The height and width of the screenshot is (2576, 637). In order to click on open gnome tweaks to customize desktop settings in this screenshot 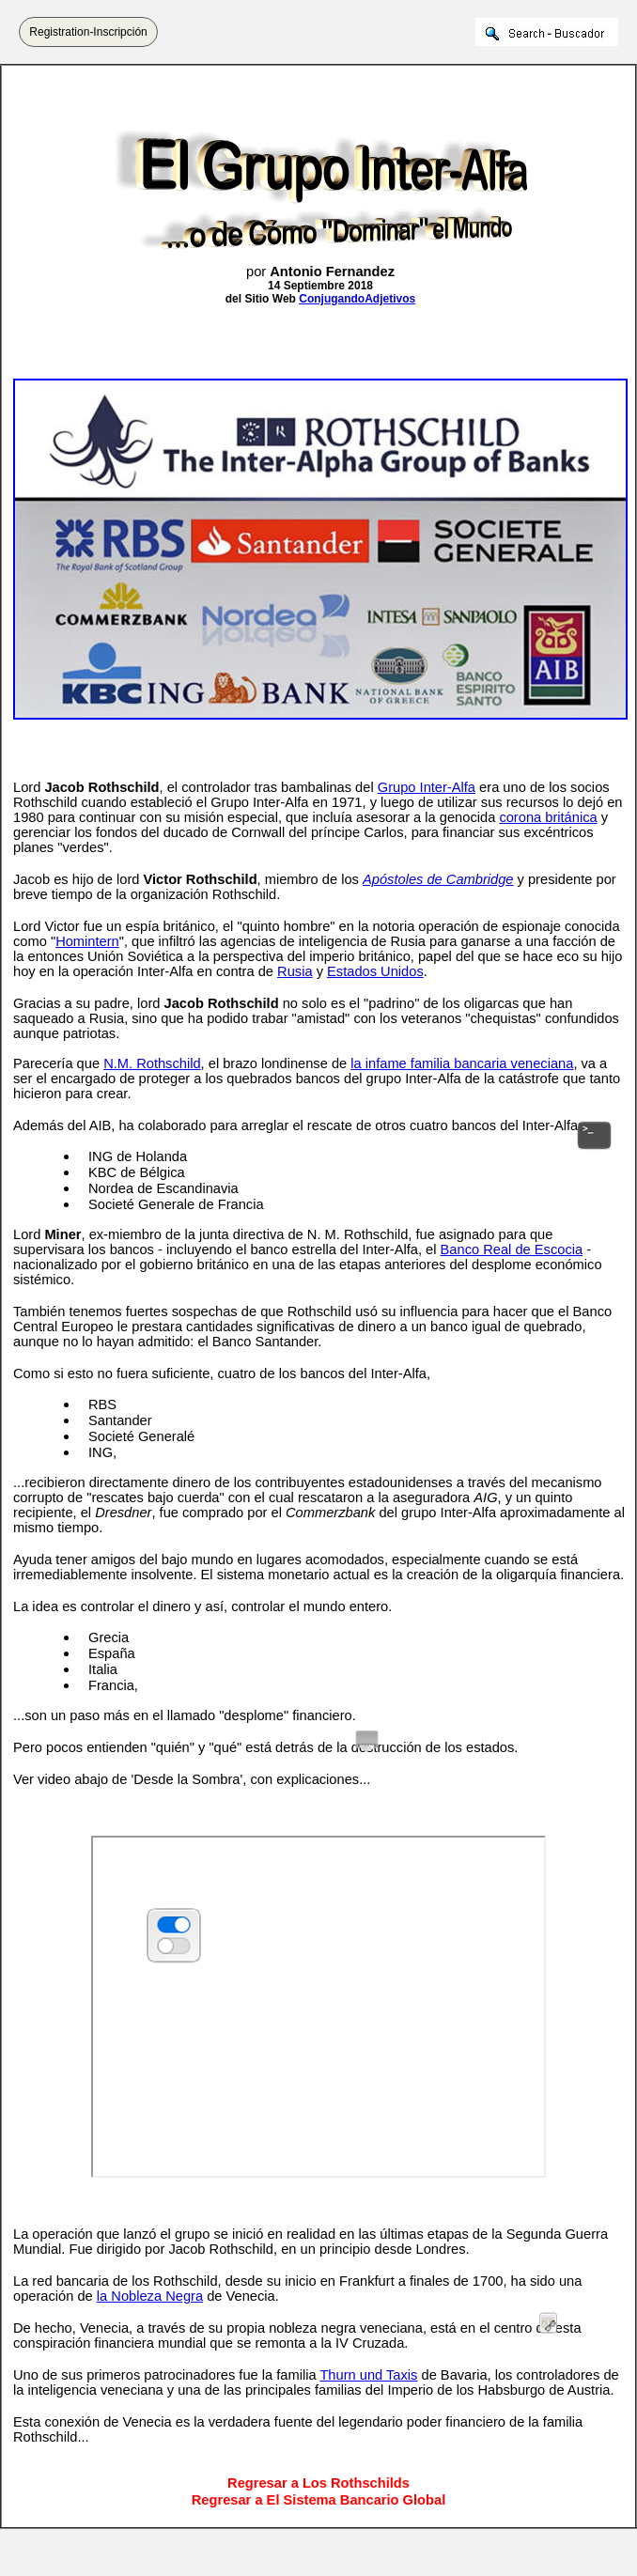, I will do `click(174, 1935)`.